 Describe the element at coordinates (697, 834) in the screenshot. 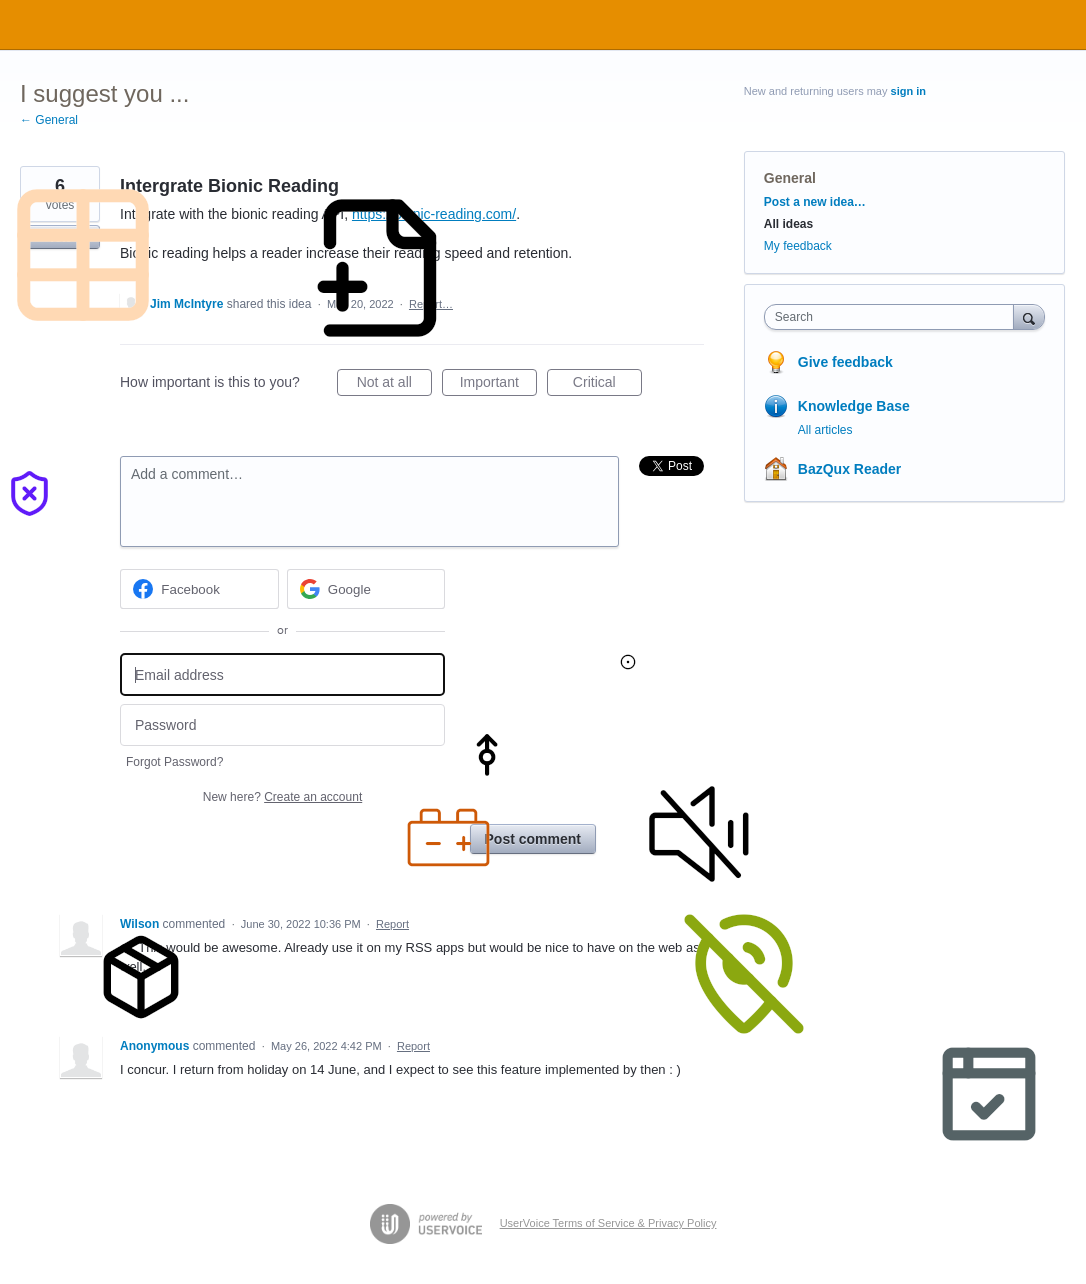

I see `mute audio or sound` at that location.